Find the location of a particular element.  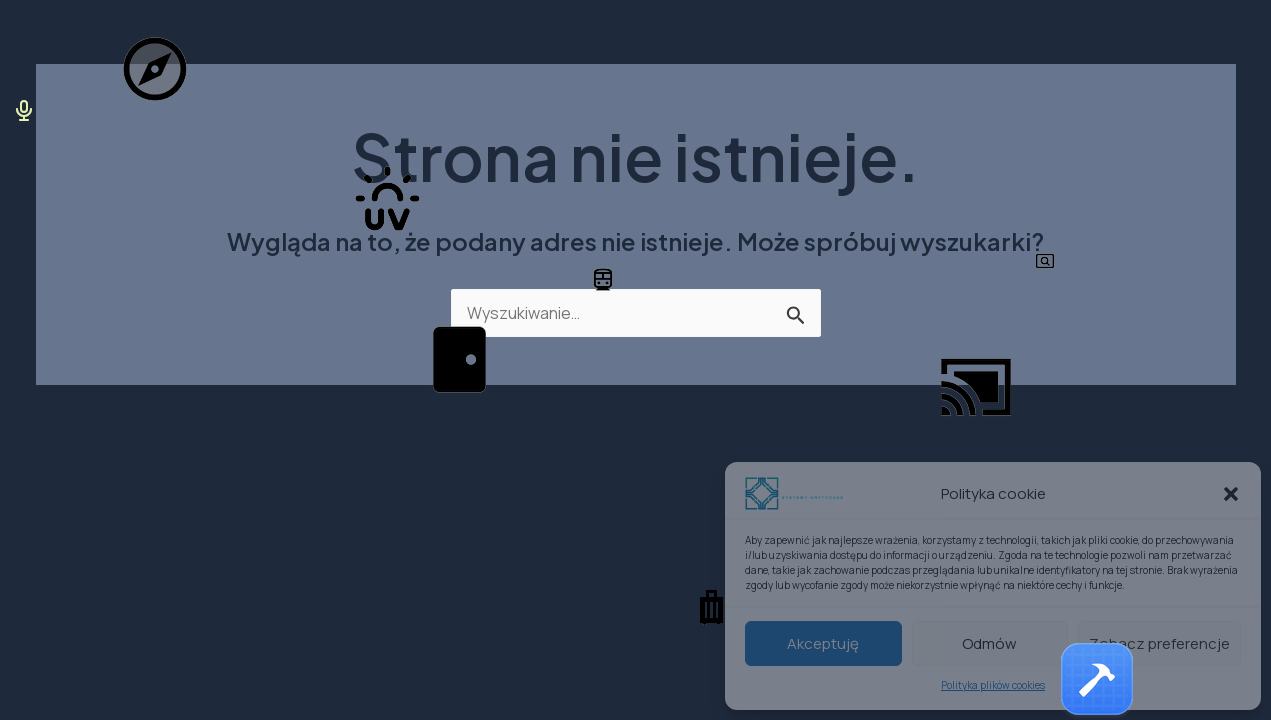

get subway or metro directions is located at coordinates (603, 280).